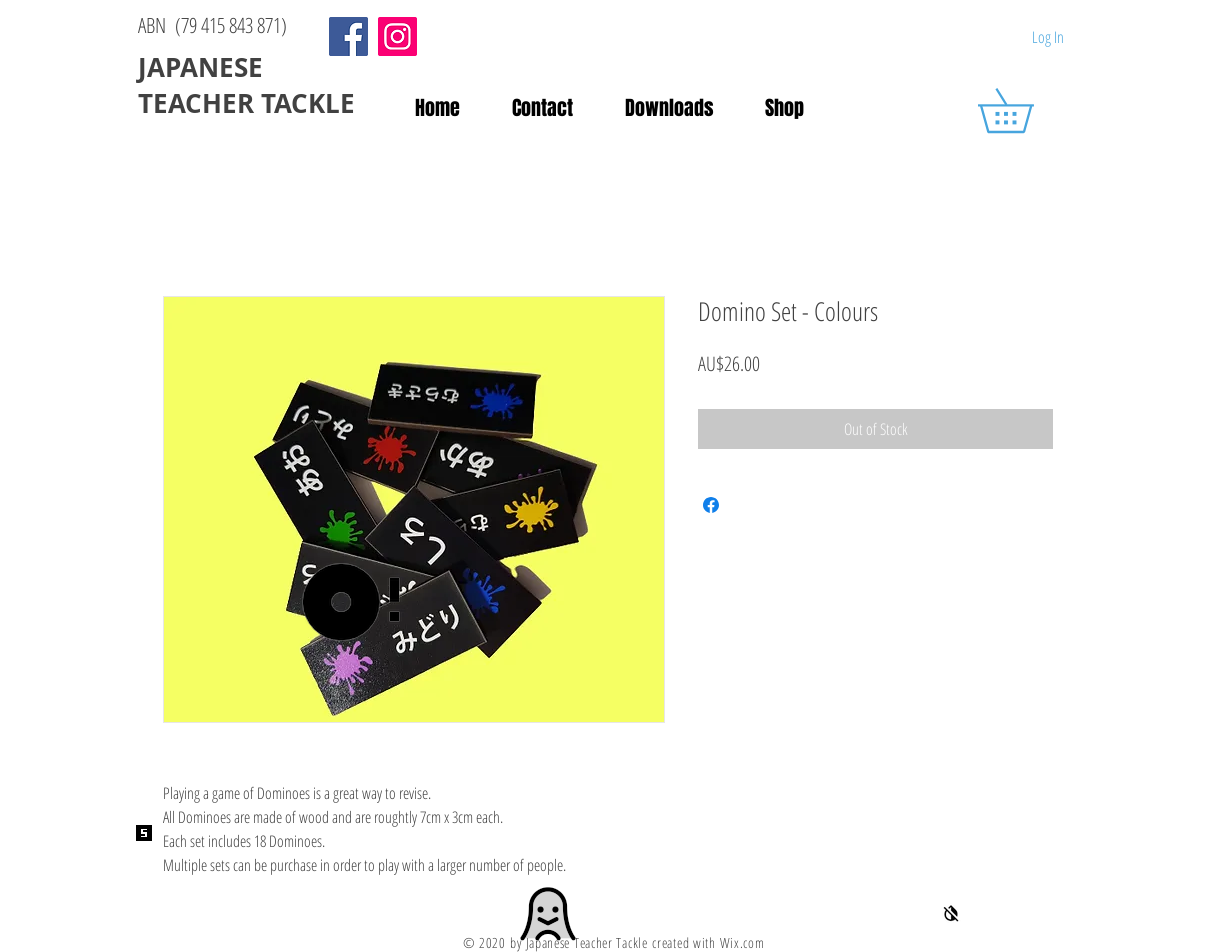 The image size is (1216, 952). Describe the element at coordinates (351, 602) in the screenshot. I see `indicates storage disc is full` at that location.